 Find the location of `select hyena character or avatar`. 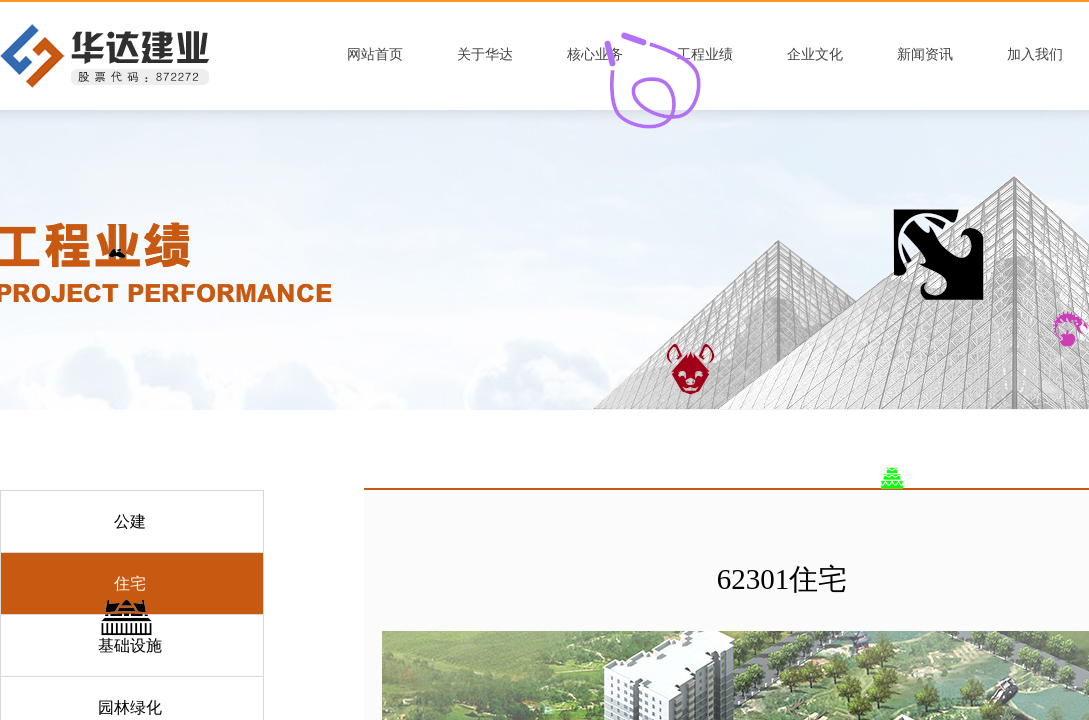

select hyena character or avatar is located at coordinates (690, 369).